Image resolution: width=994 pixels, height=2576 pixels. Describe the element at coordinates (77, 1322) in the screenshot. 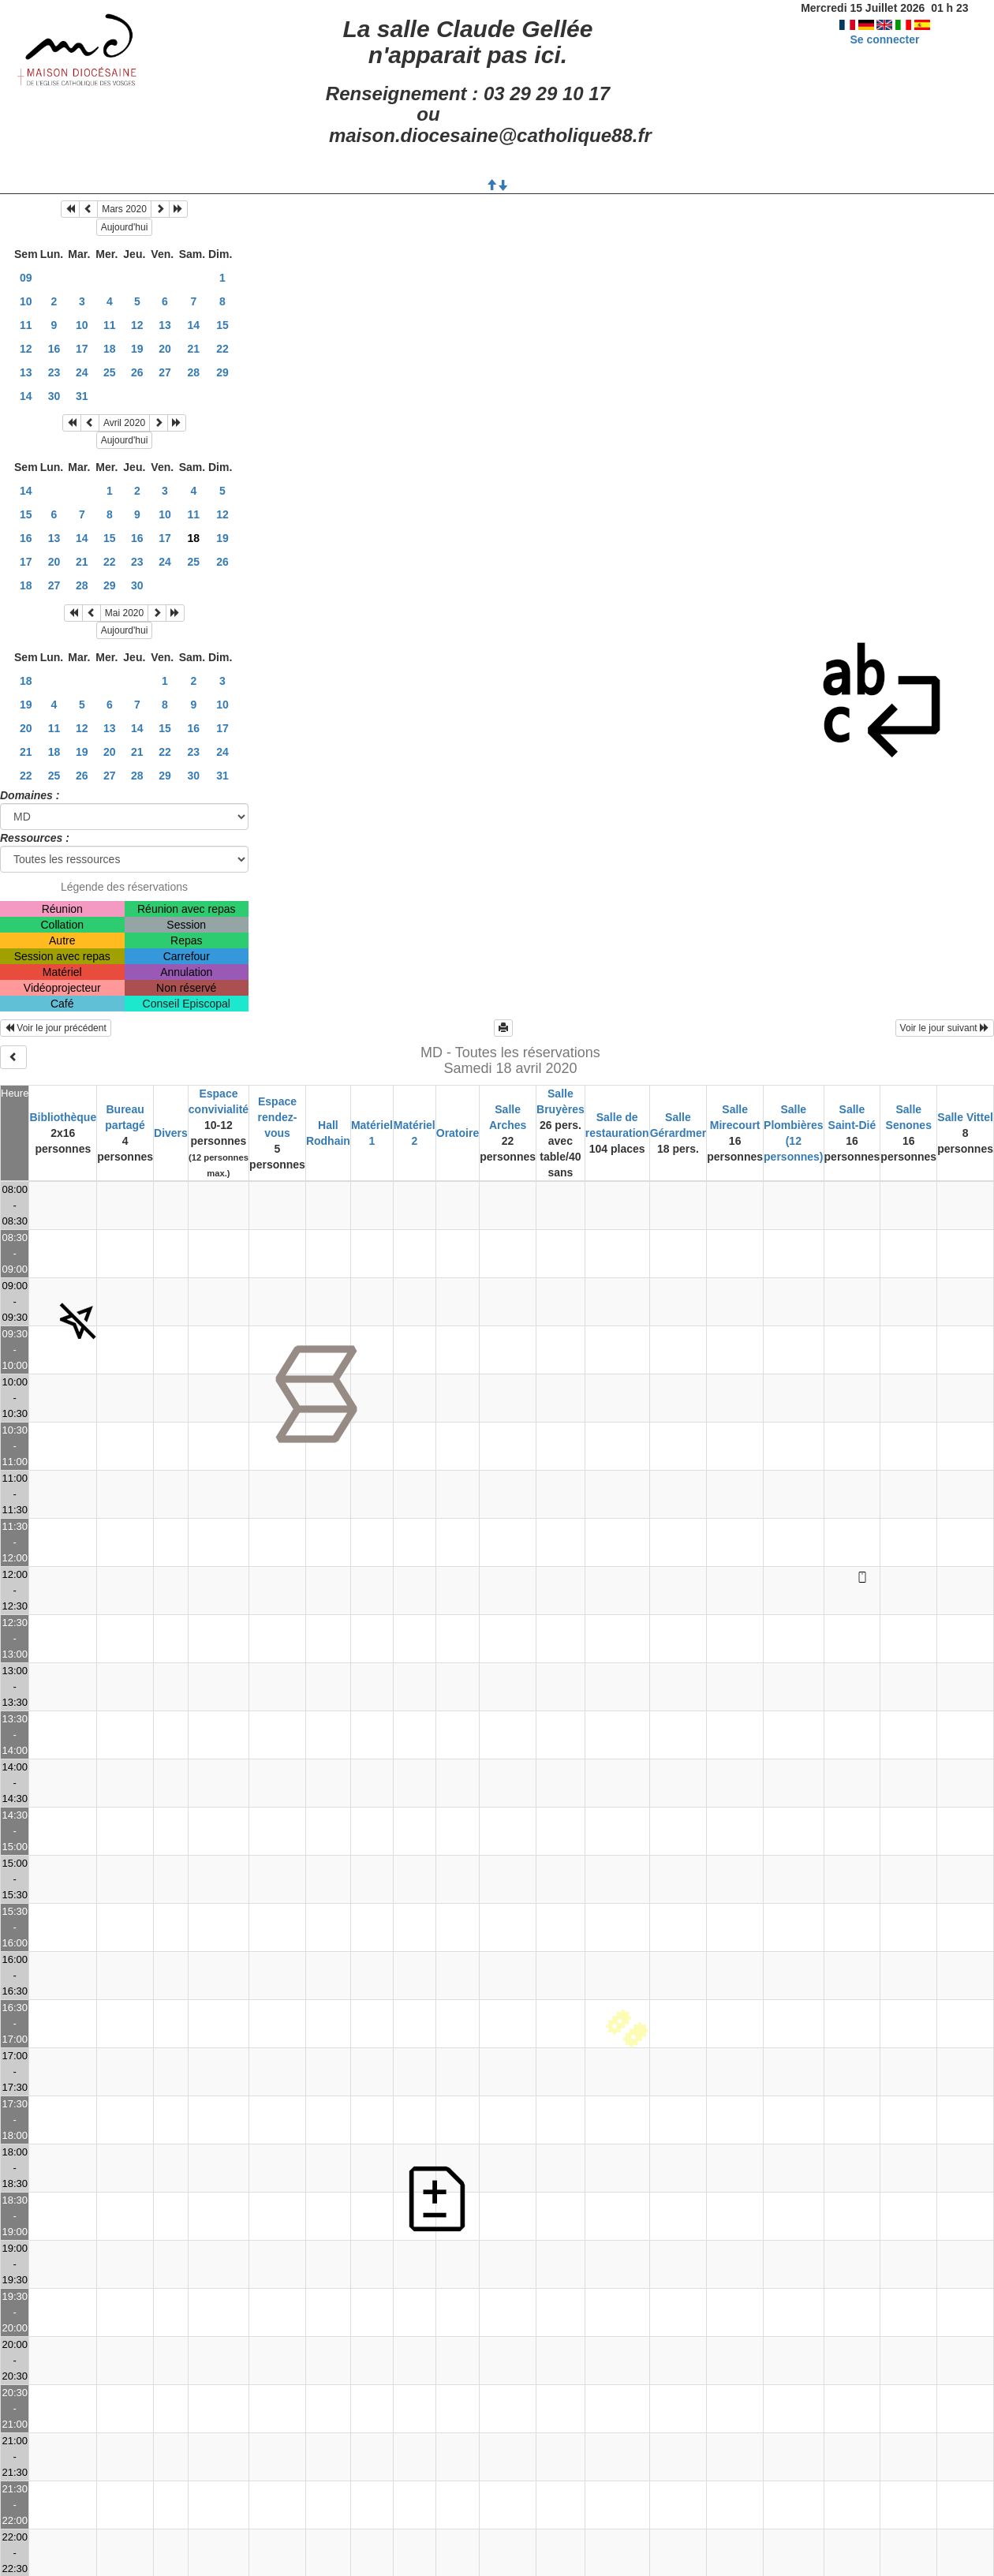

I see `location sharing is disabled` at that location.